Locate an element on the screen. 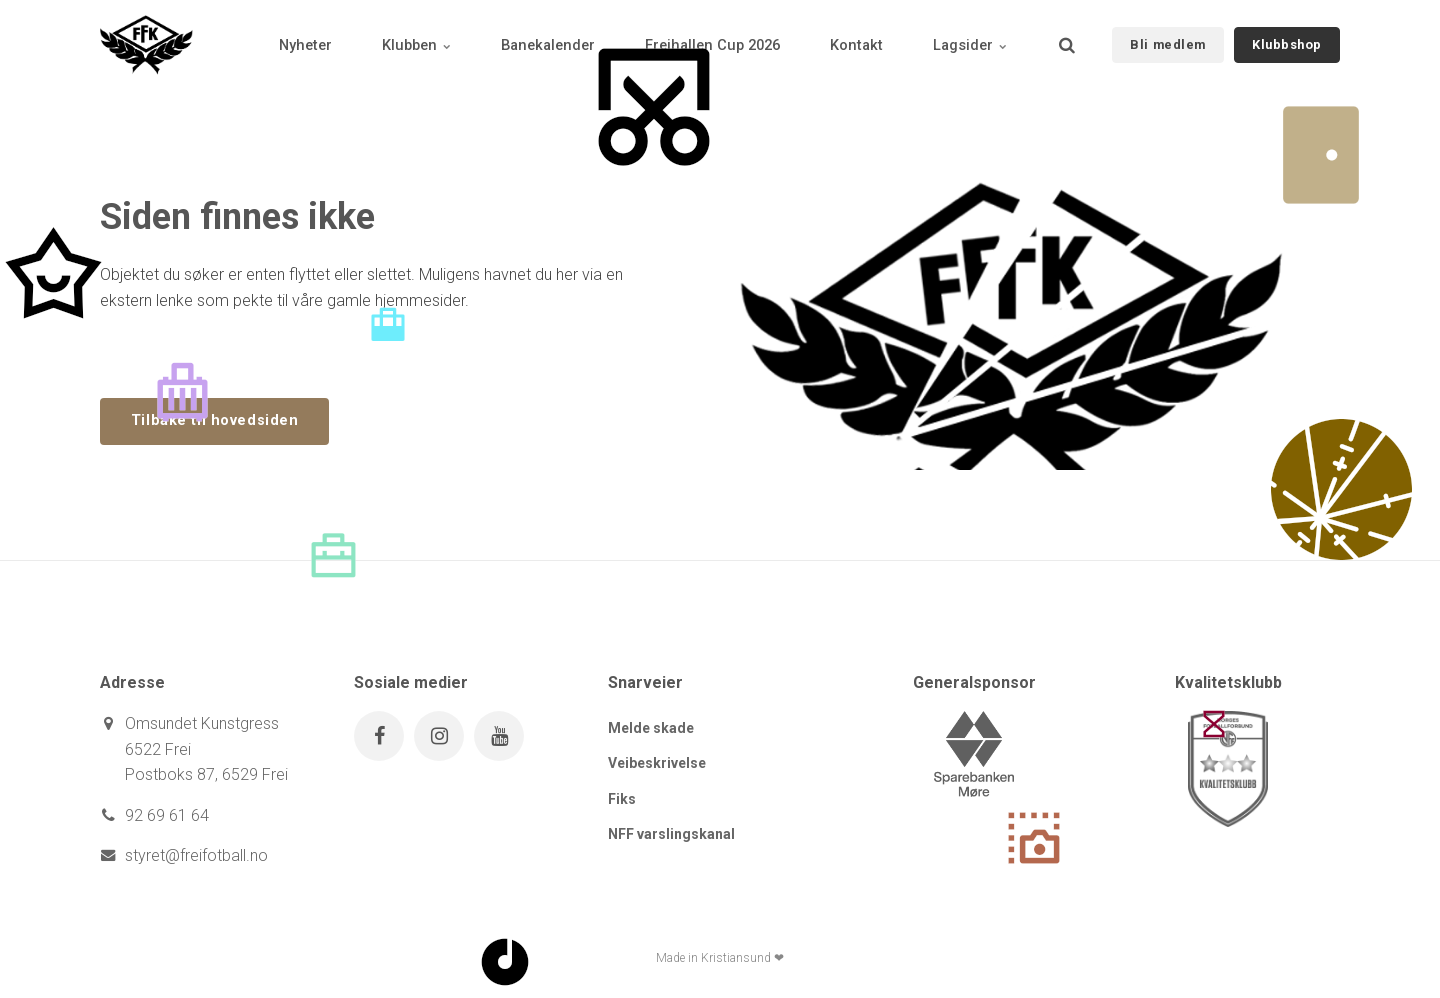 This screenshot has height=998, width=1440. mark as favorite with positive feedback is located at coordinates (53, 275).